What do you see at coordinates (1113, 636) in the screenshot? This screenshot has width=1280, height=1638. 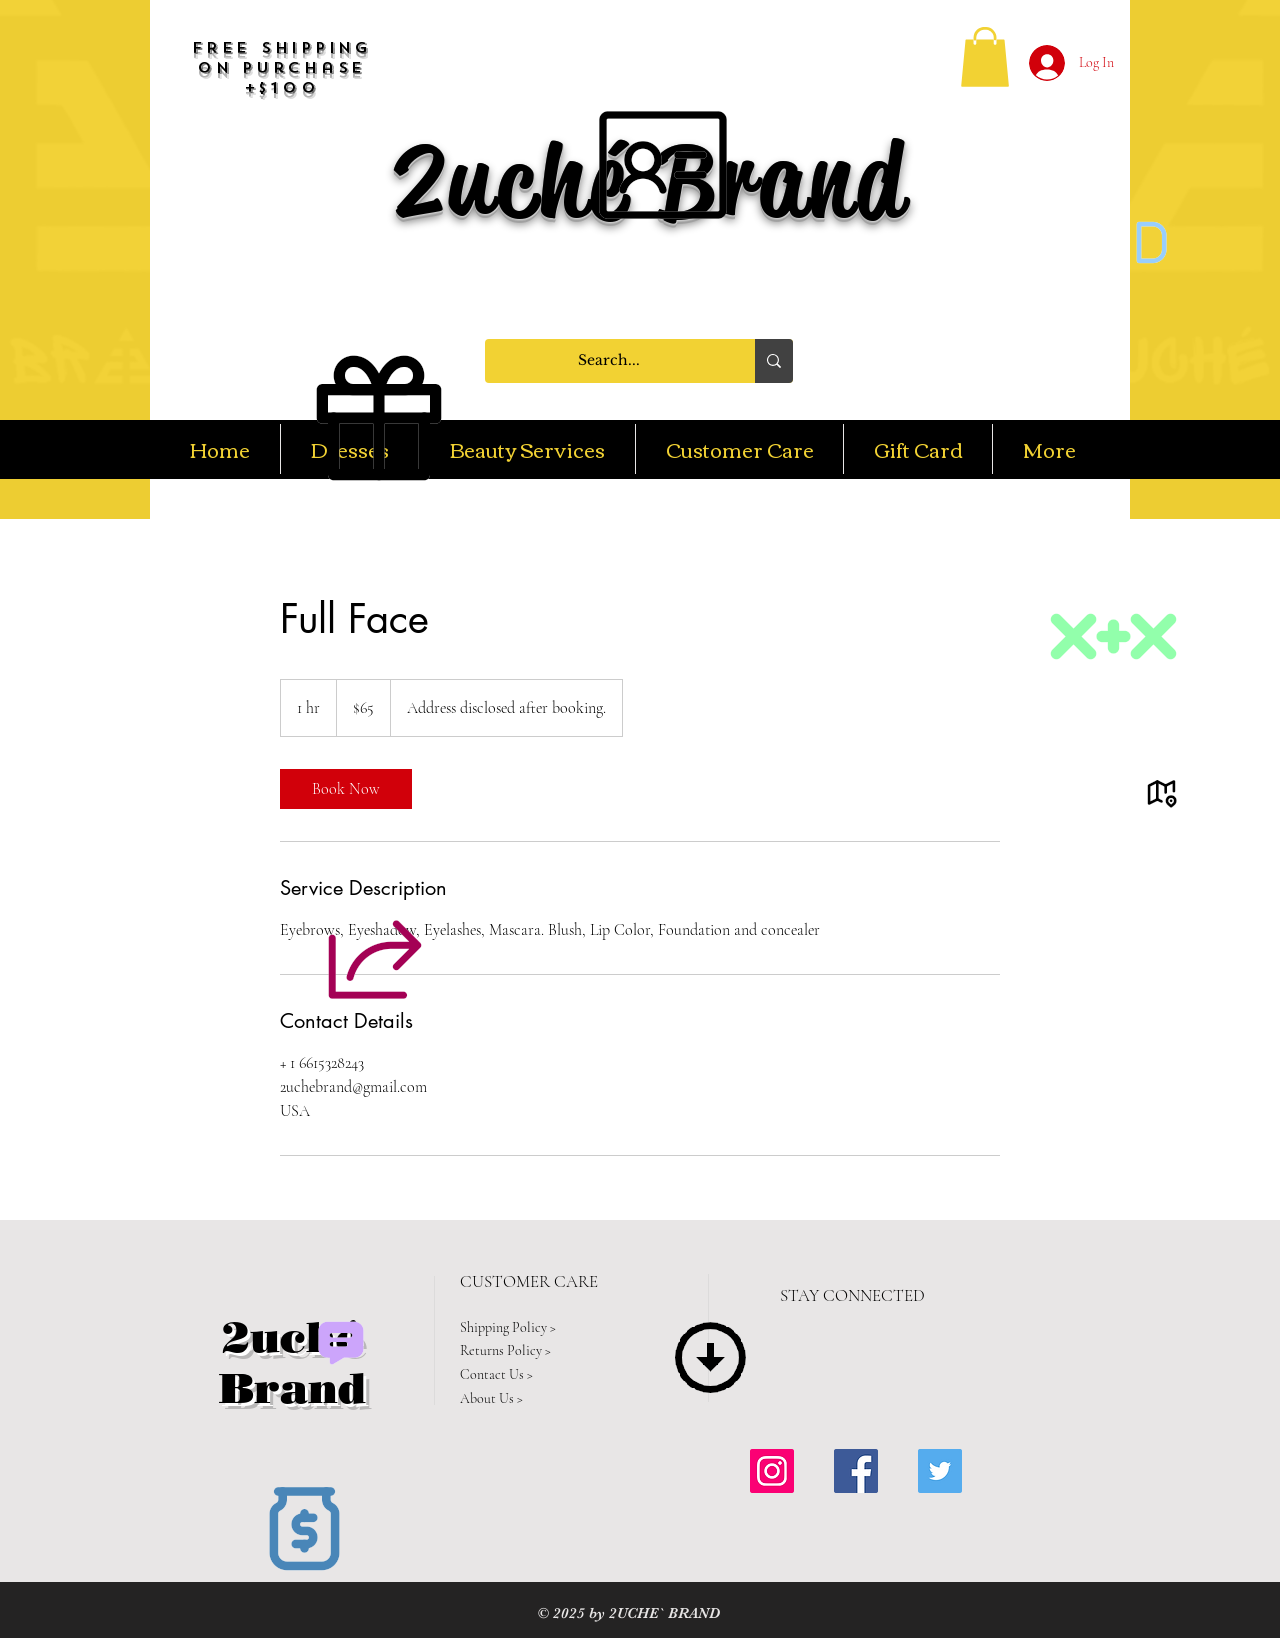 I see `mathematical expression or formula input` at bounding box center [1113, 636].